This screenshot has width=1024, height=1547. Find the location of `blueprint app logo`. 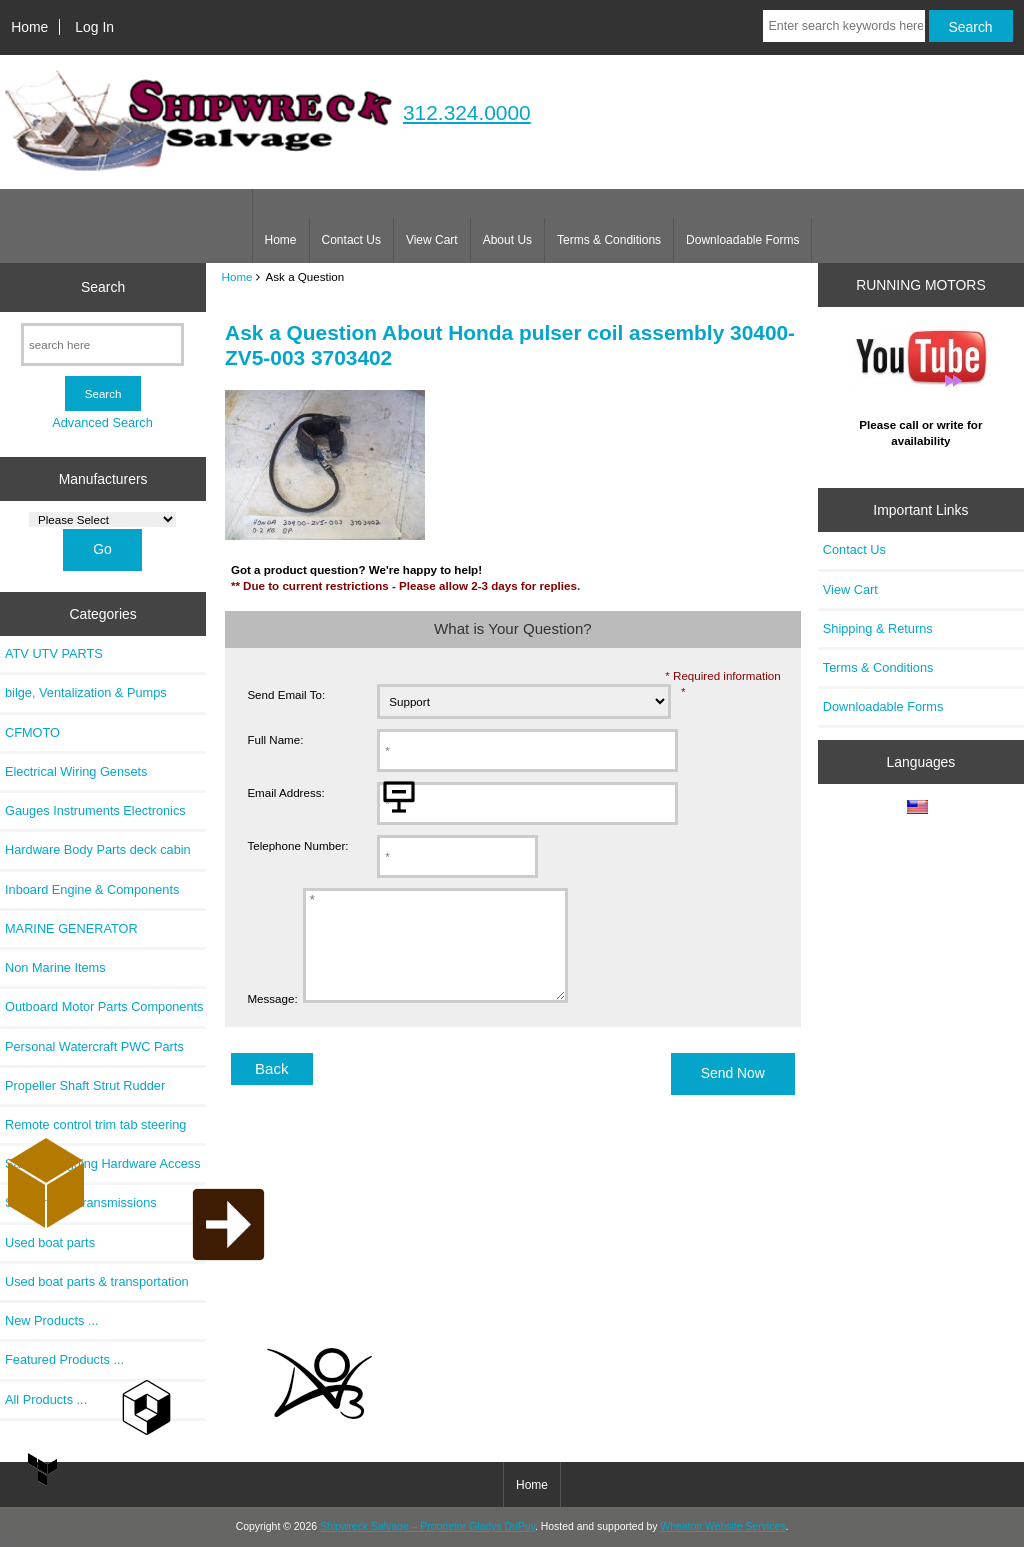

blueprint app logo is located at coordinates (146, 1407).